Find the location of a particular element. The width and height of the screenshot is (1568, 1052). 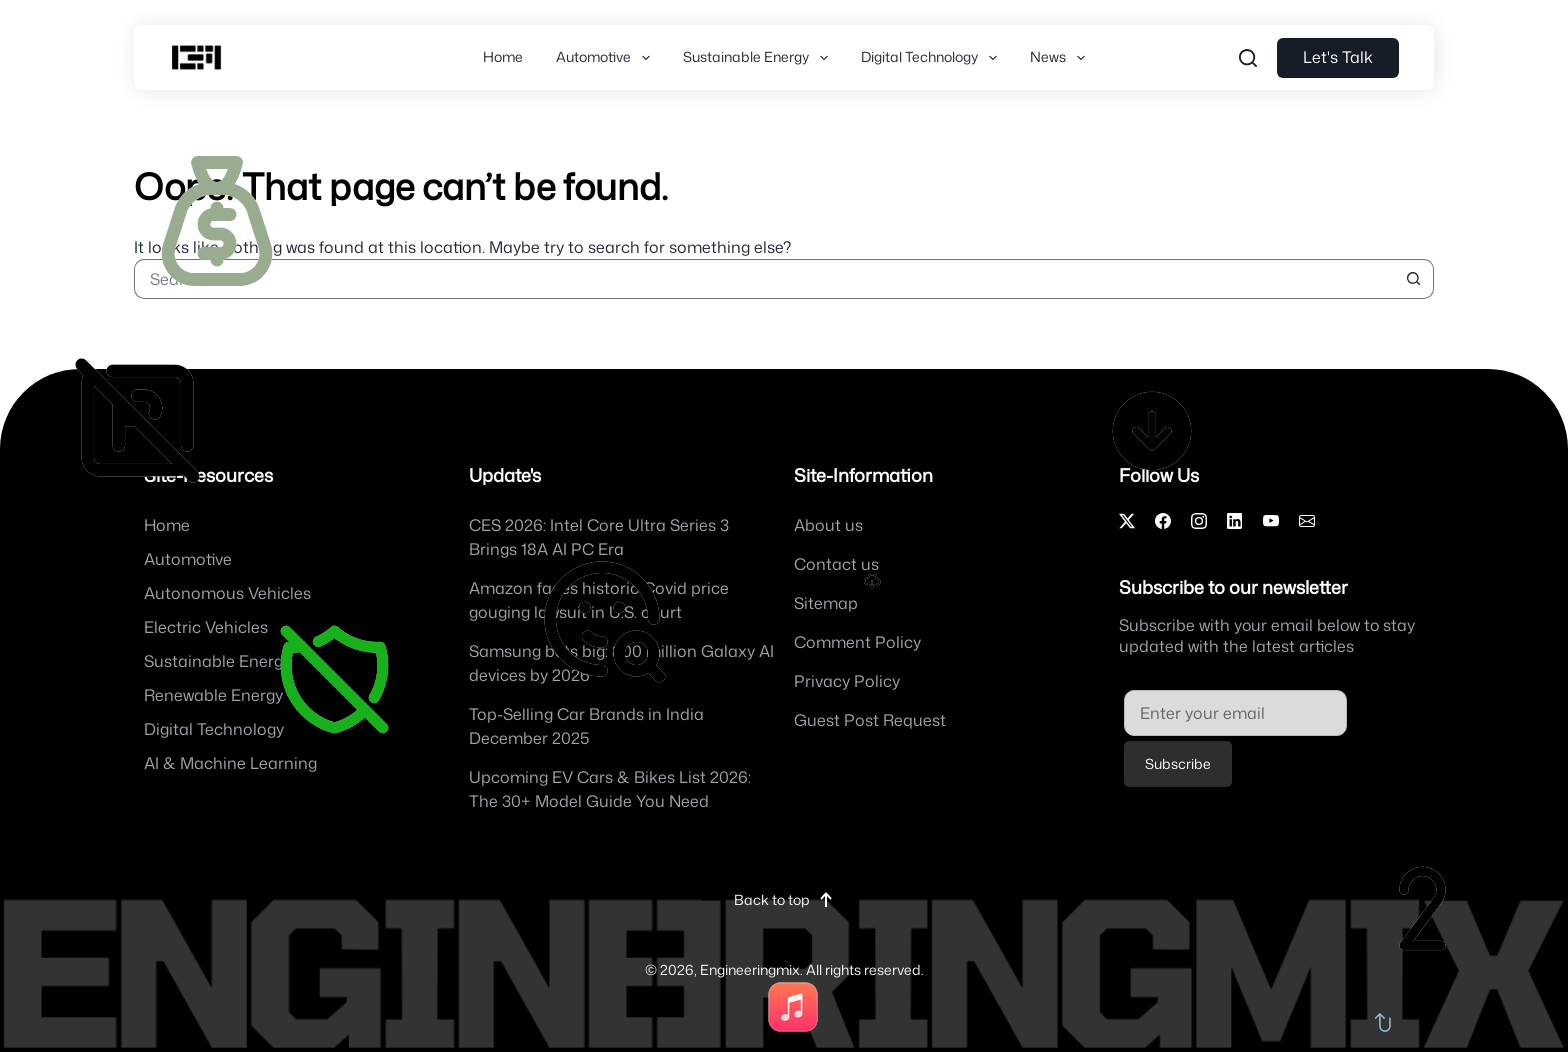

open music or audio player app is located at coordinates (793, 1007).